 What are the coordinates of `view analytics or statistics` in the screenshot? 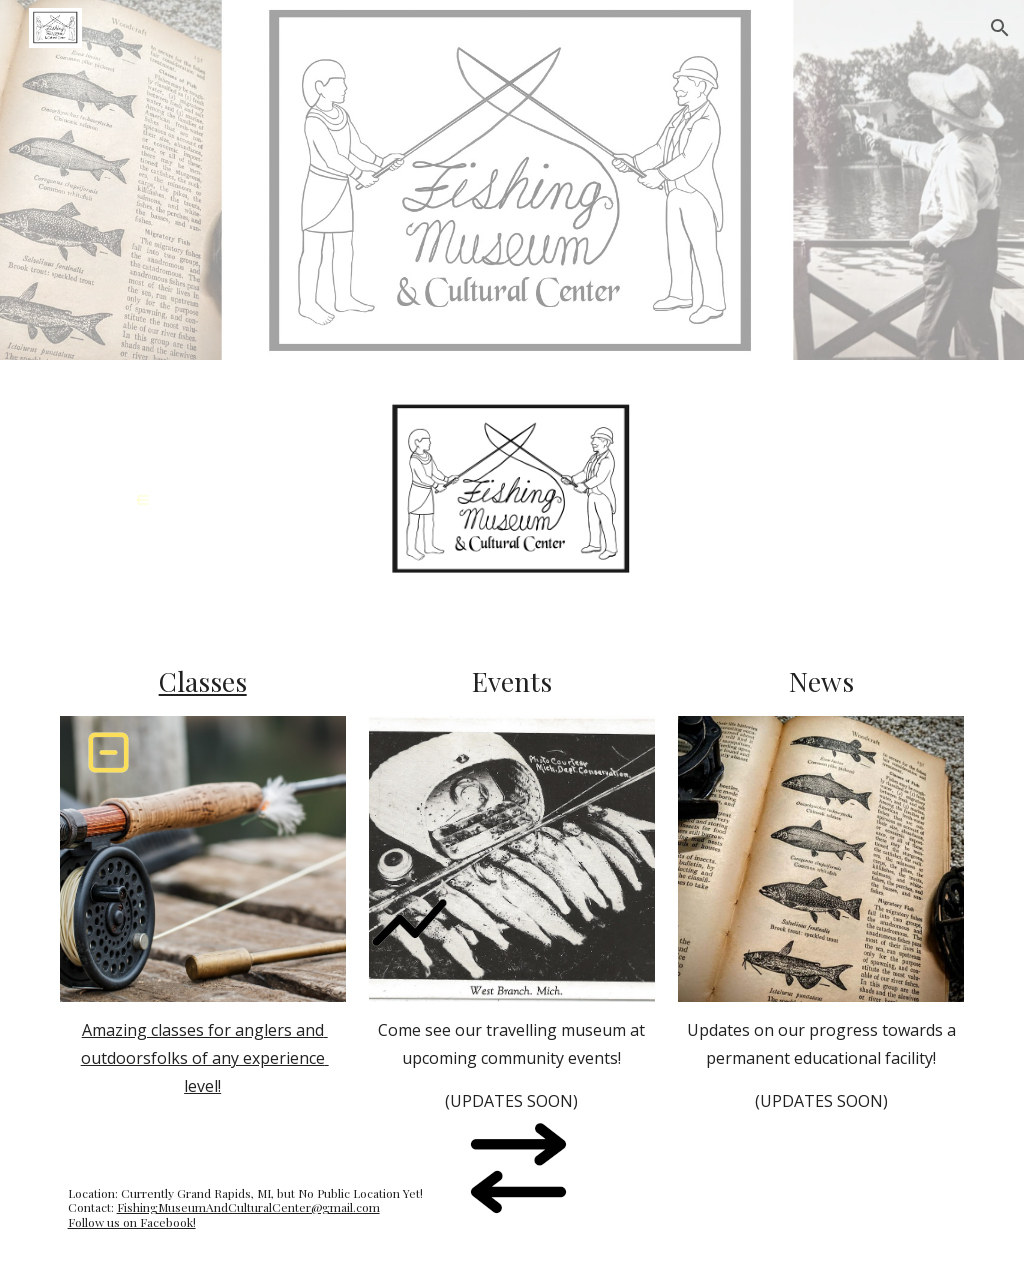 It's located at (409, 922).